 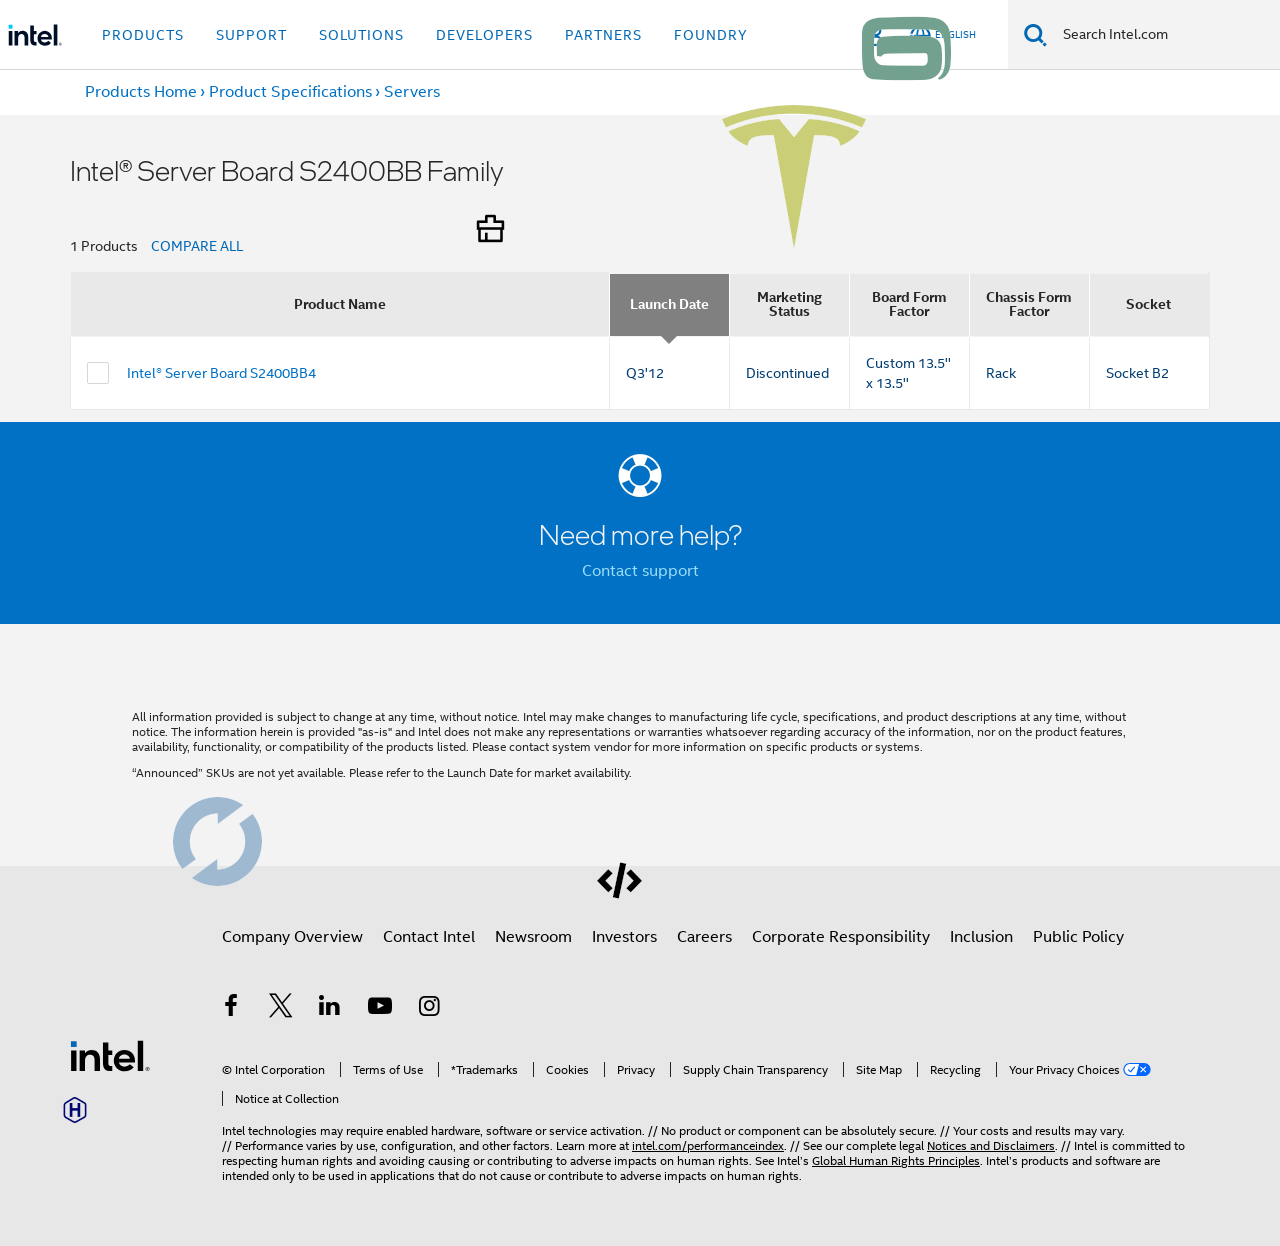 I want to click on access brush or painting tools, so click(x=490, y=228).